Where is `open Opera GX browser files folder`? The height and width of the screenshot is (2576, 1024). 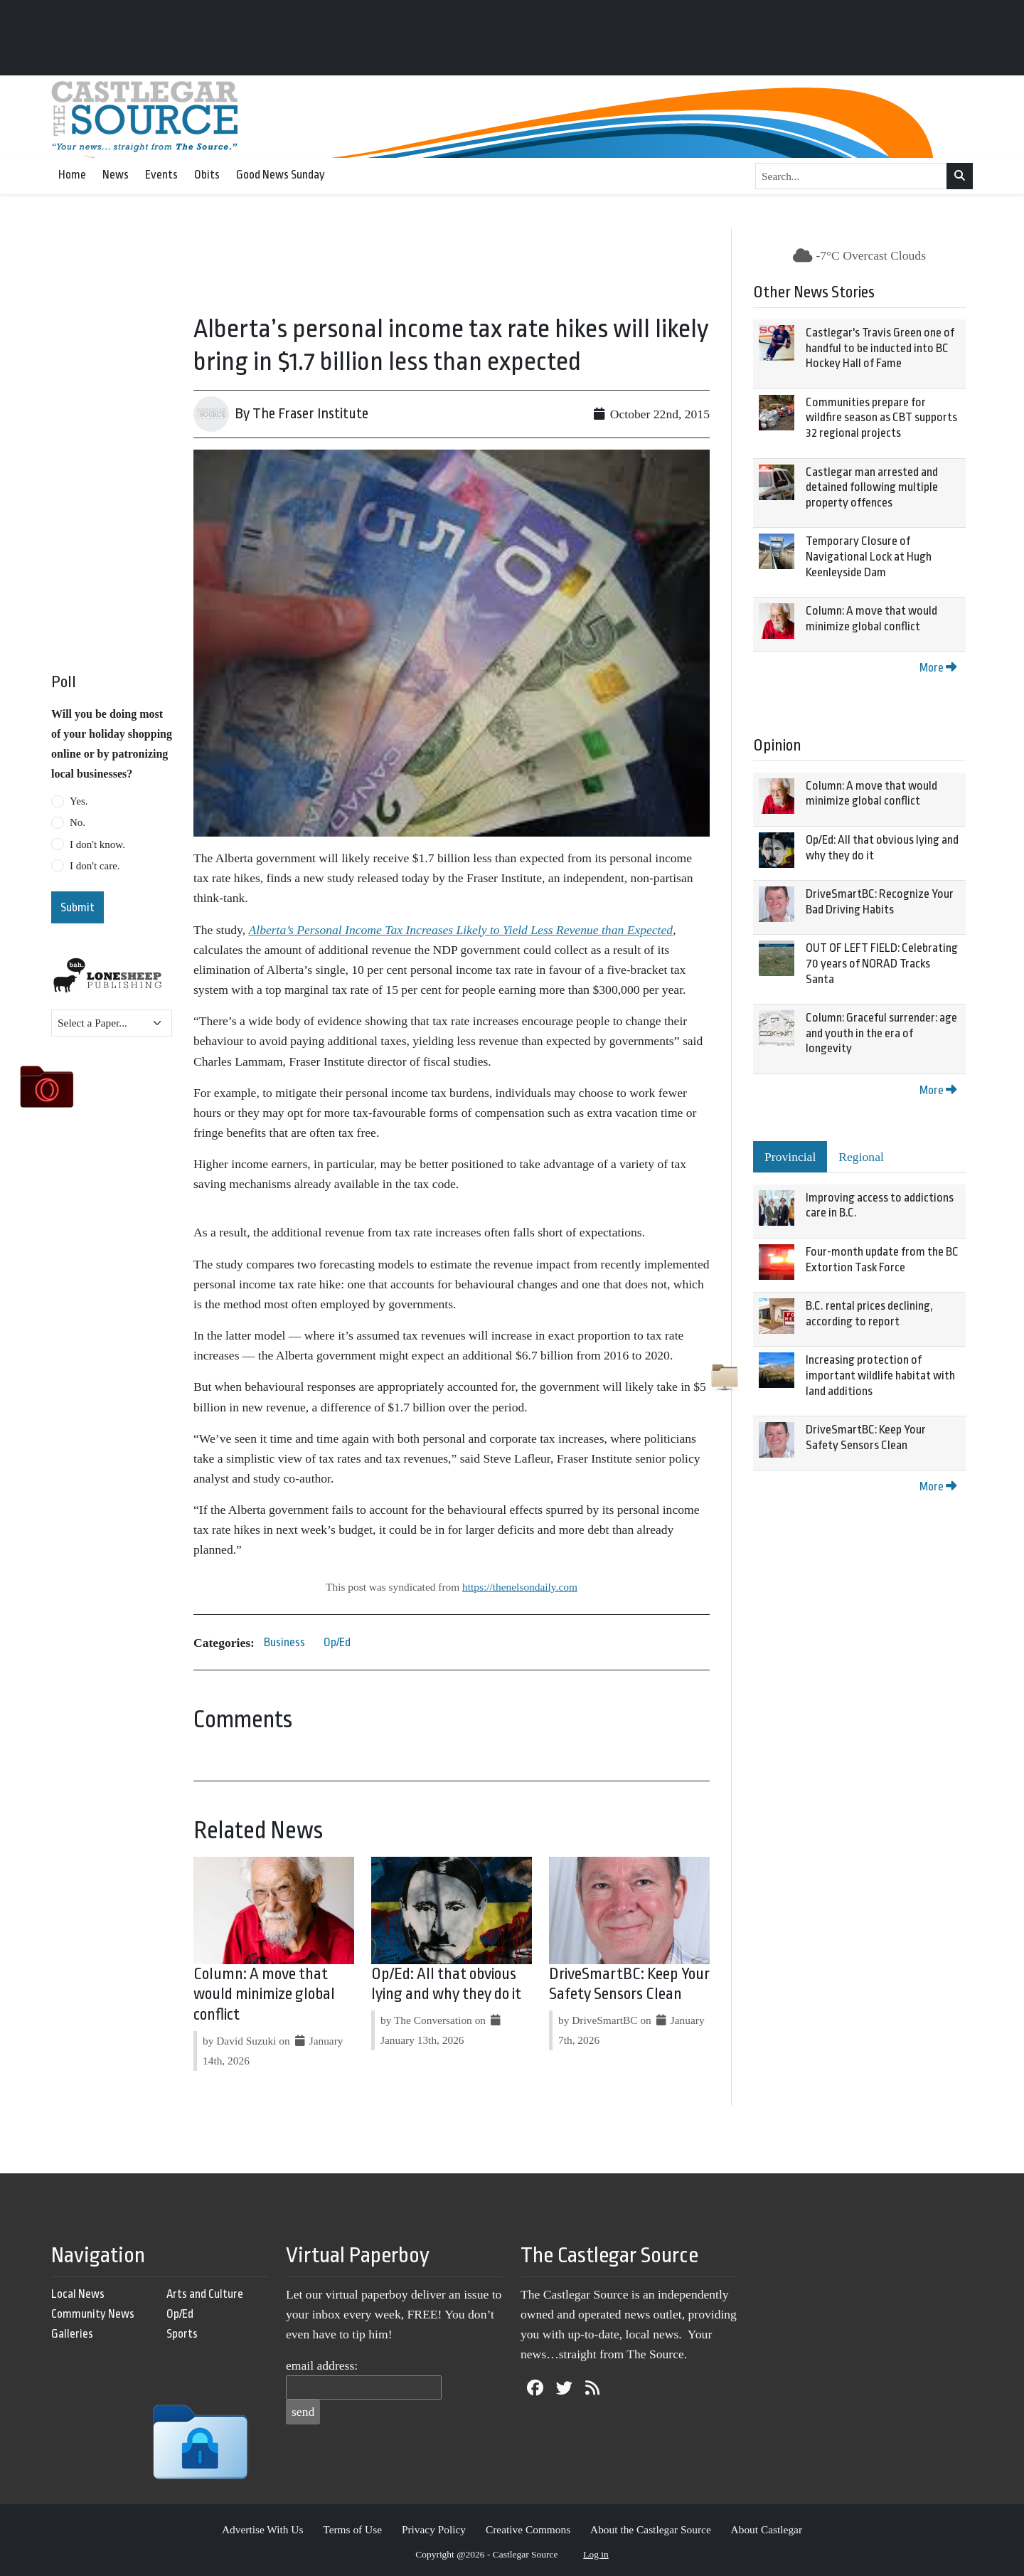
open Opera GX browser files folder is located at coordinates (46, 1088).